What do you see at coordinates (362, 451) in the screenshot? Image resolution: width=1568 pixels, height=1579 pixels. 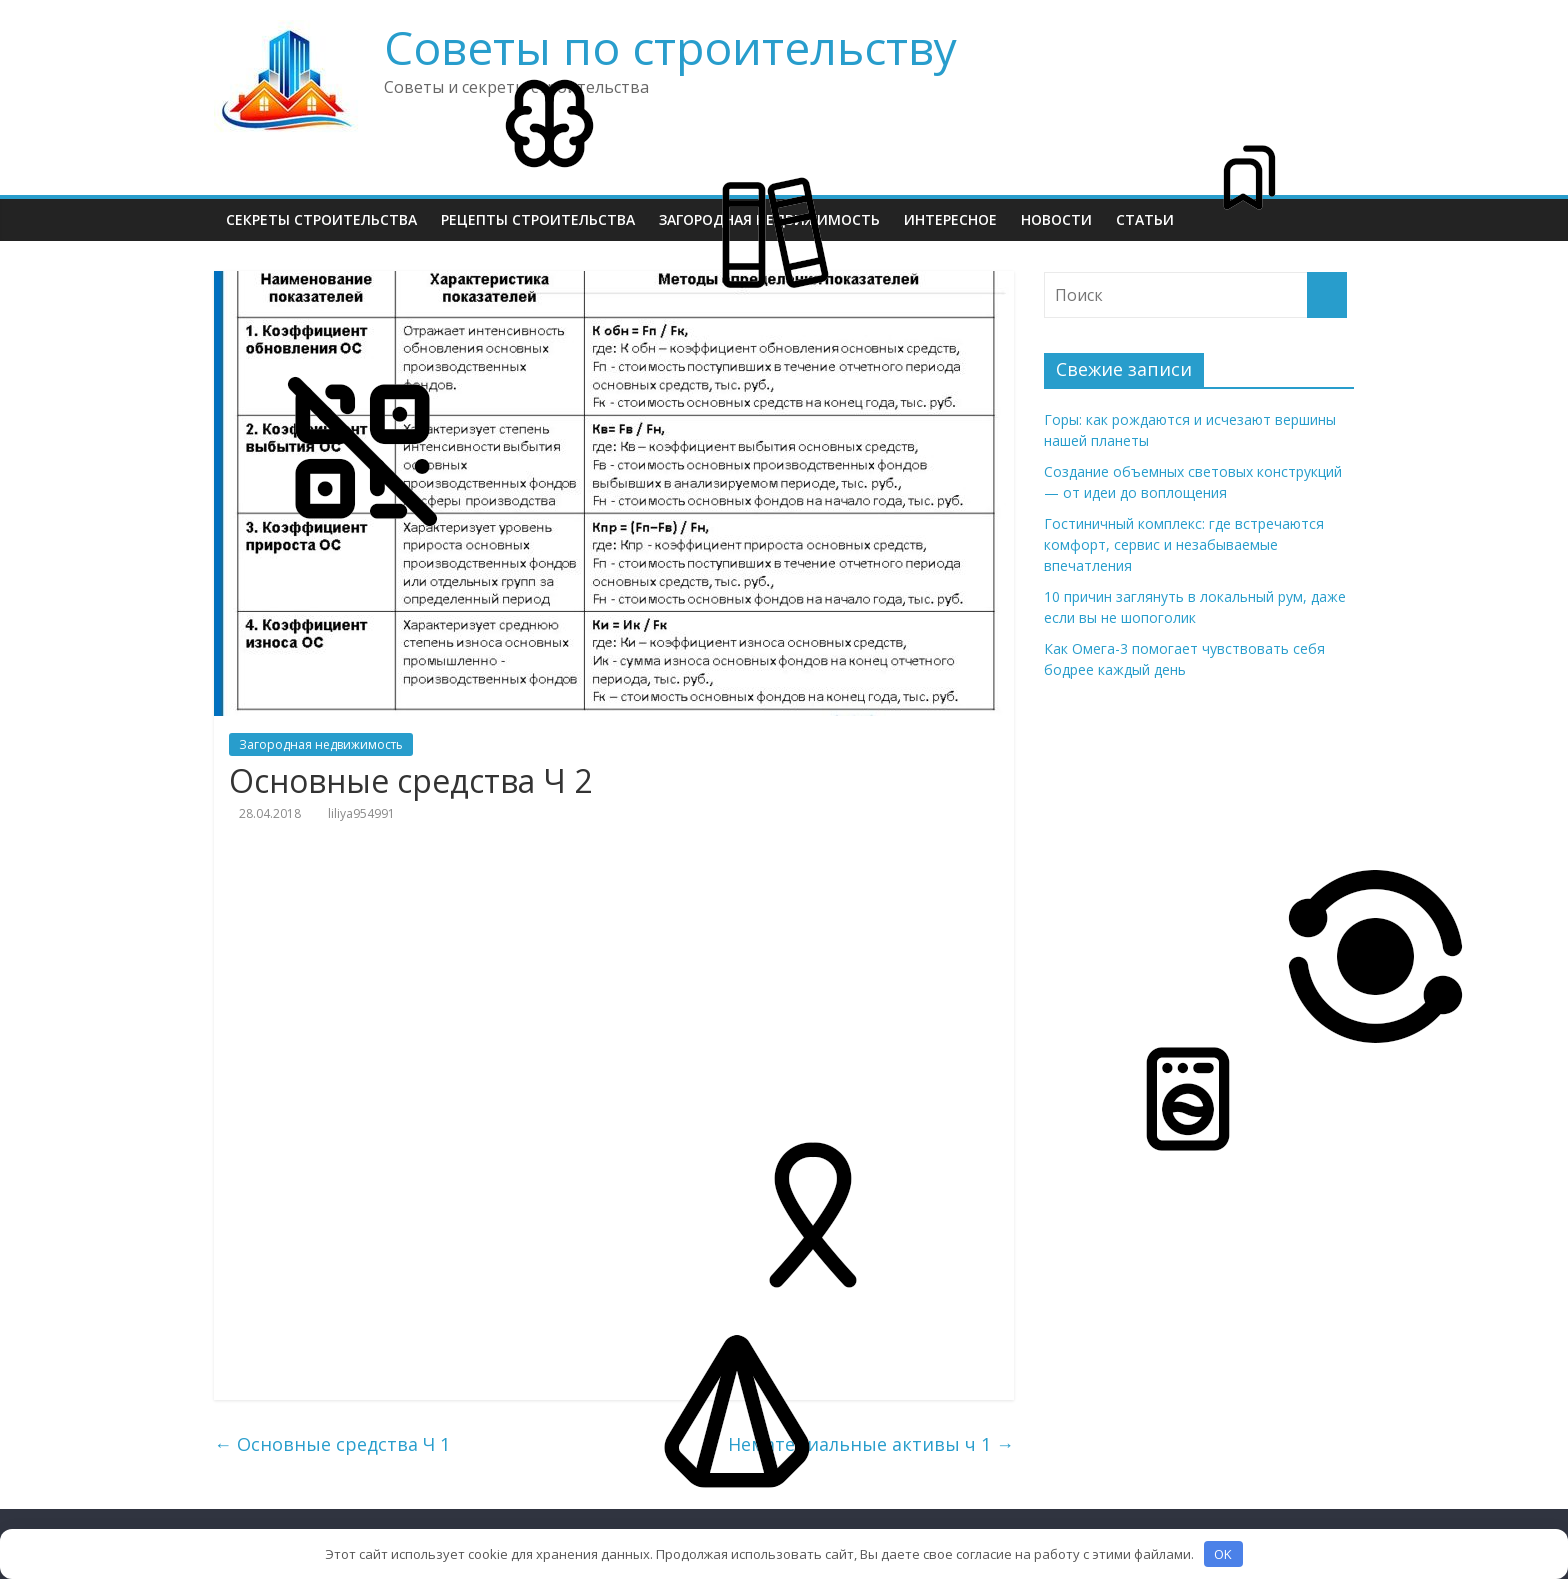 I see `QR code scanning is disabled` at bounding box center [362, 451].